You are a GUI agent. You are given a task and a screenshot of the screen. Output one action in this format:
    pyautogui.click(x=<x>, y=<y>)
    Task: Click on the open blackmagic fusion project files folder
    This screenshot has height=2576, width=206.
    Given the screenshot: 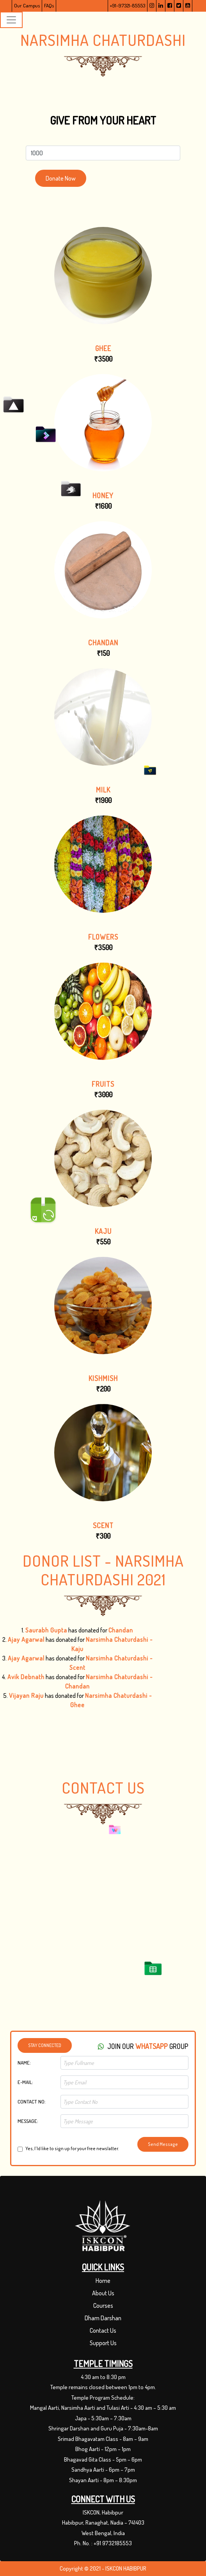 What is the action you would take?
    pyautogui.click(x=150, y=770)
    